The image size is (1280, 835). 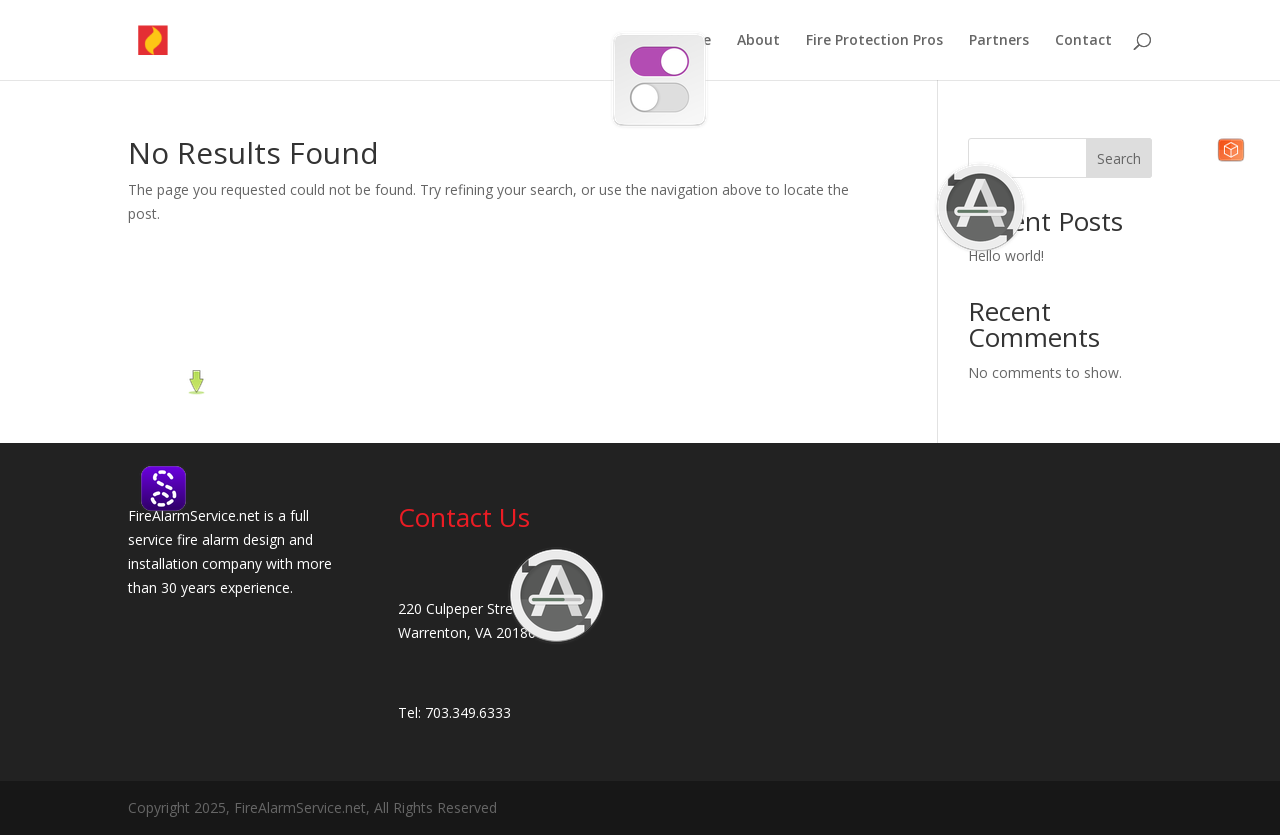 What do you see at coordinates (659, 79) in the screenshot?
I see `open system settings or preferences` at bounding box center [659, 79].